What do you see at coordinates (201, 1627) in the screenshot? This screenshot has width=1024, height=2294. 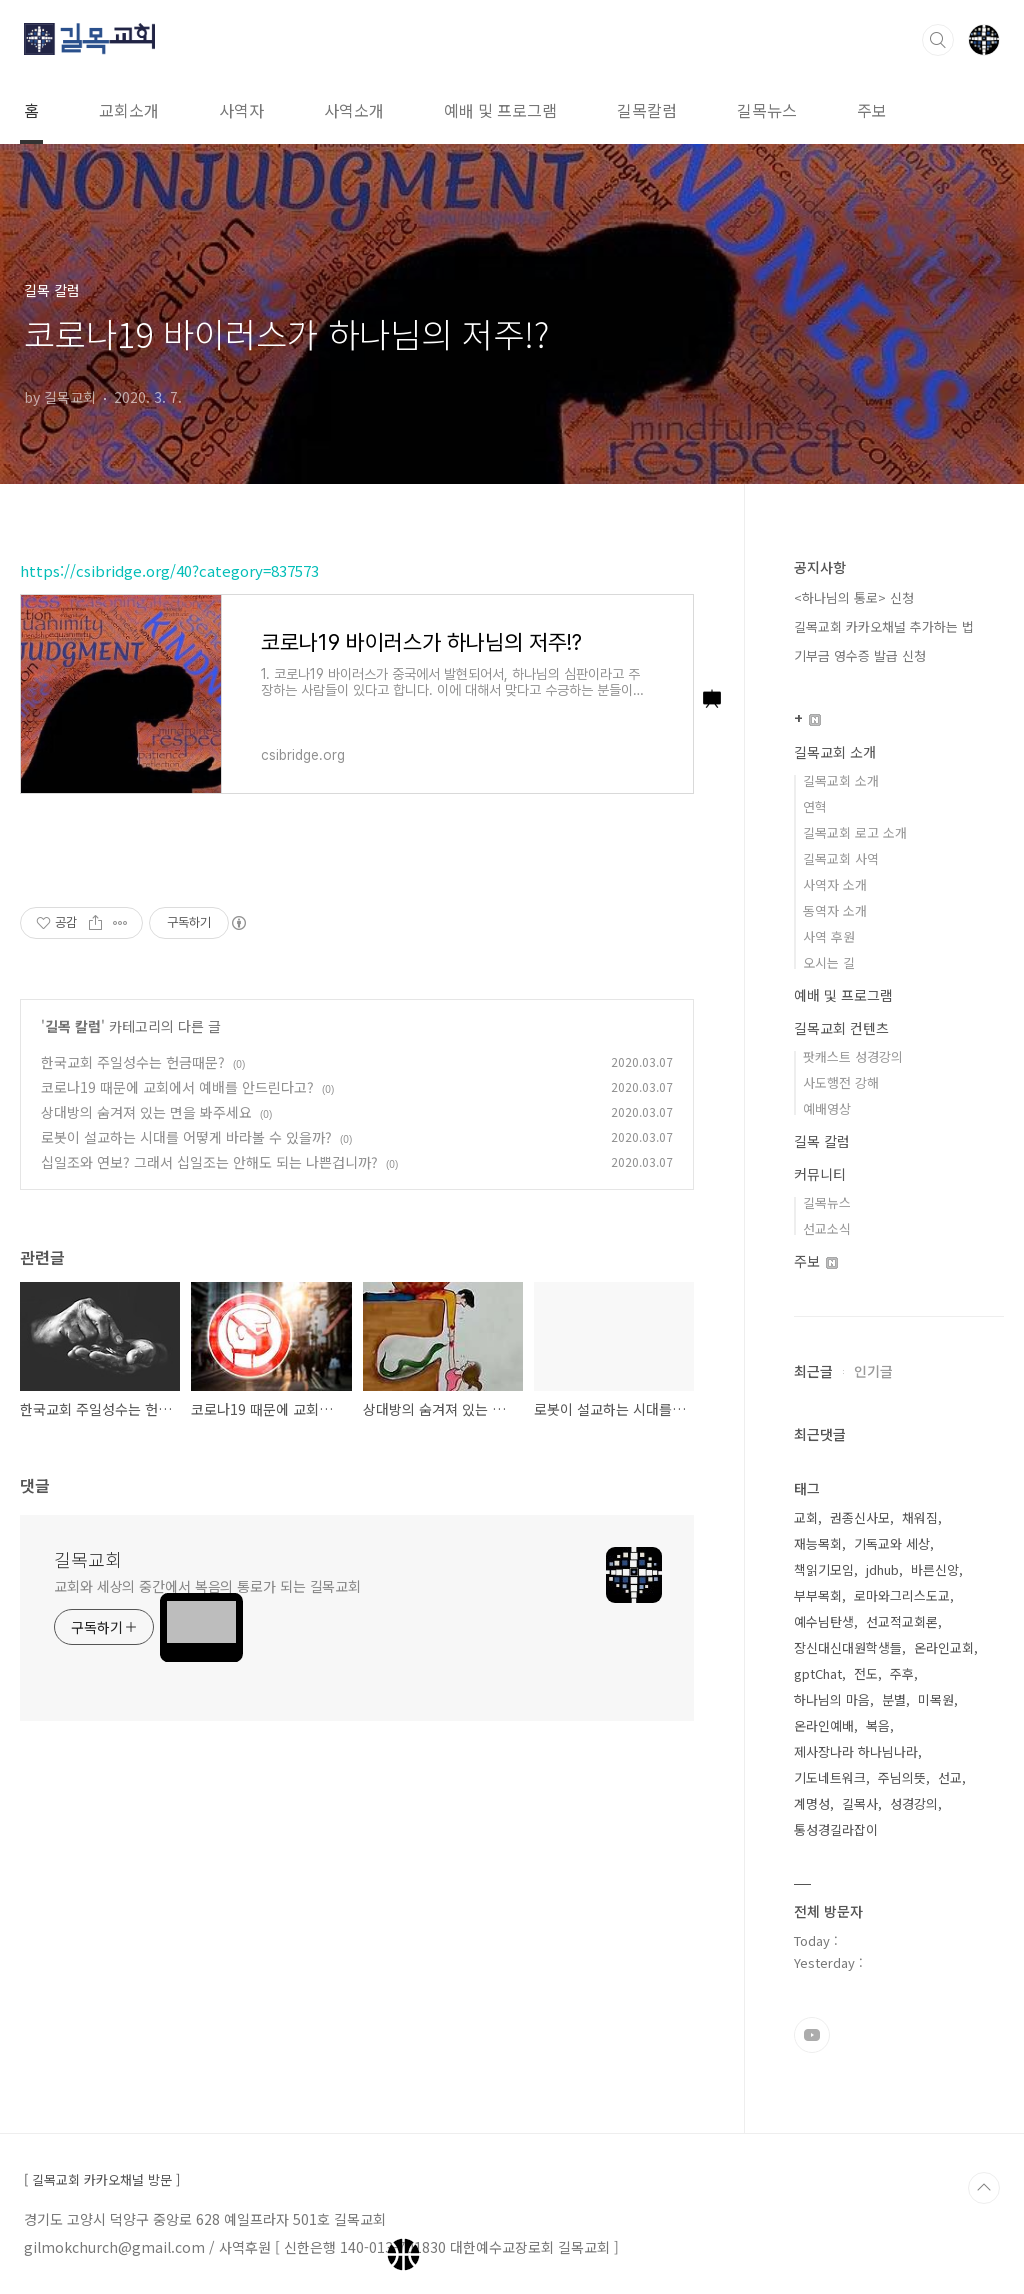 I see `video player with caption or label area` at bounding box center [201, 1627].